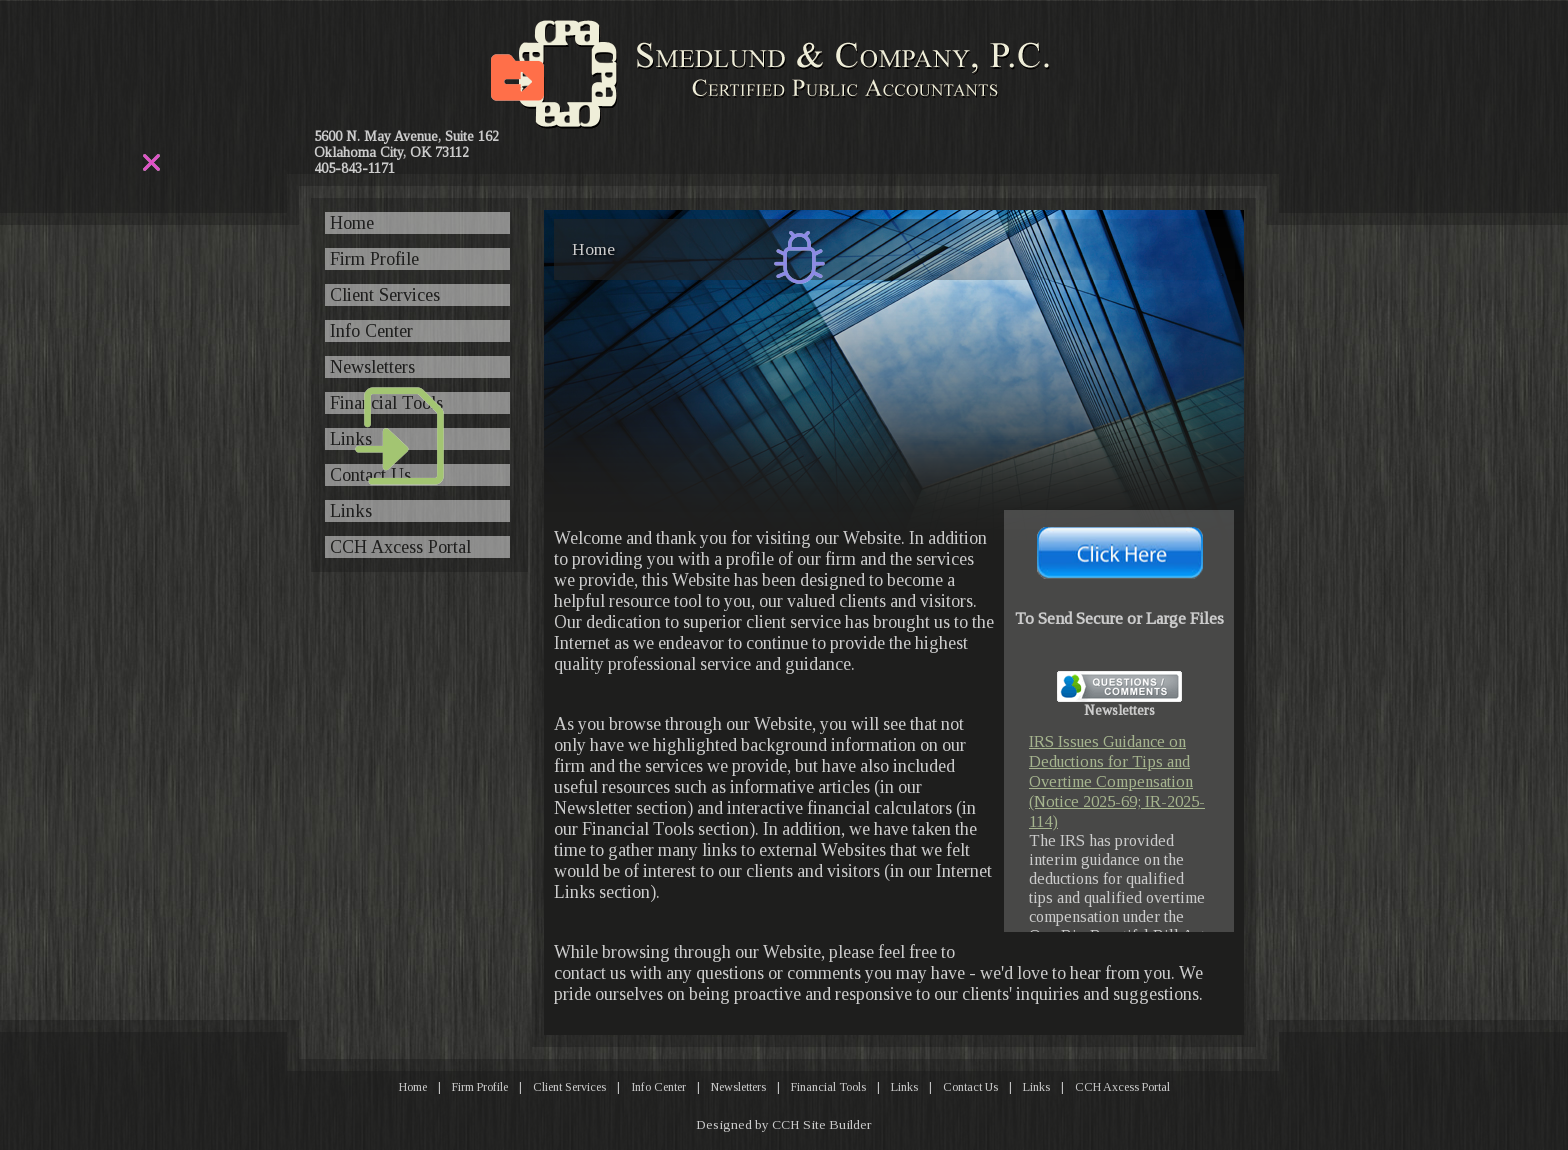 This screenshot has width=1568, height=1150. I want to click on close or dismiss a dialog, so click(151, 162).